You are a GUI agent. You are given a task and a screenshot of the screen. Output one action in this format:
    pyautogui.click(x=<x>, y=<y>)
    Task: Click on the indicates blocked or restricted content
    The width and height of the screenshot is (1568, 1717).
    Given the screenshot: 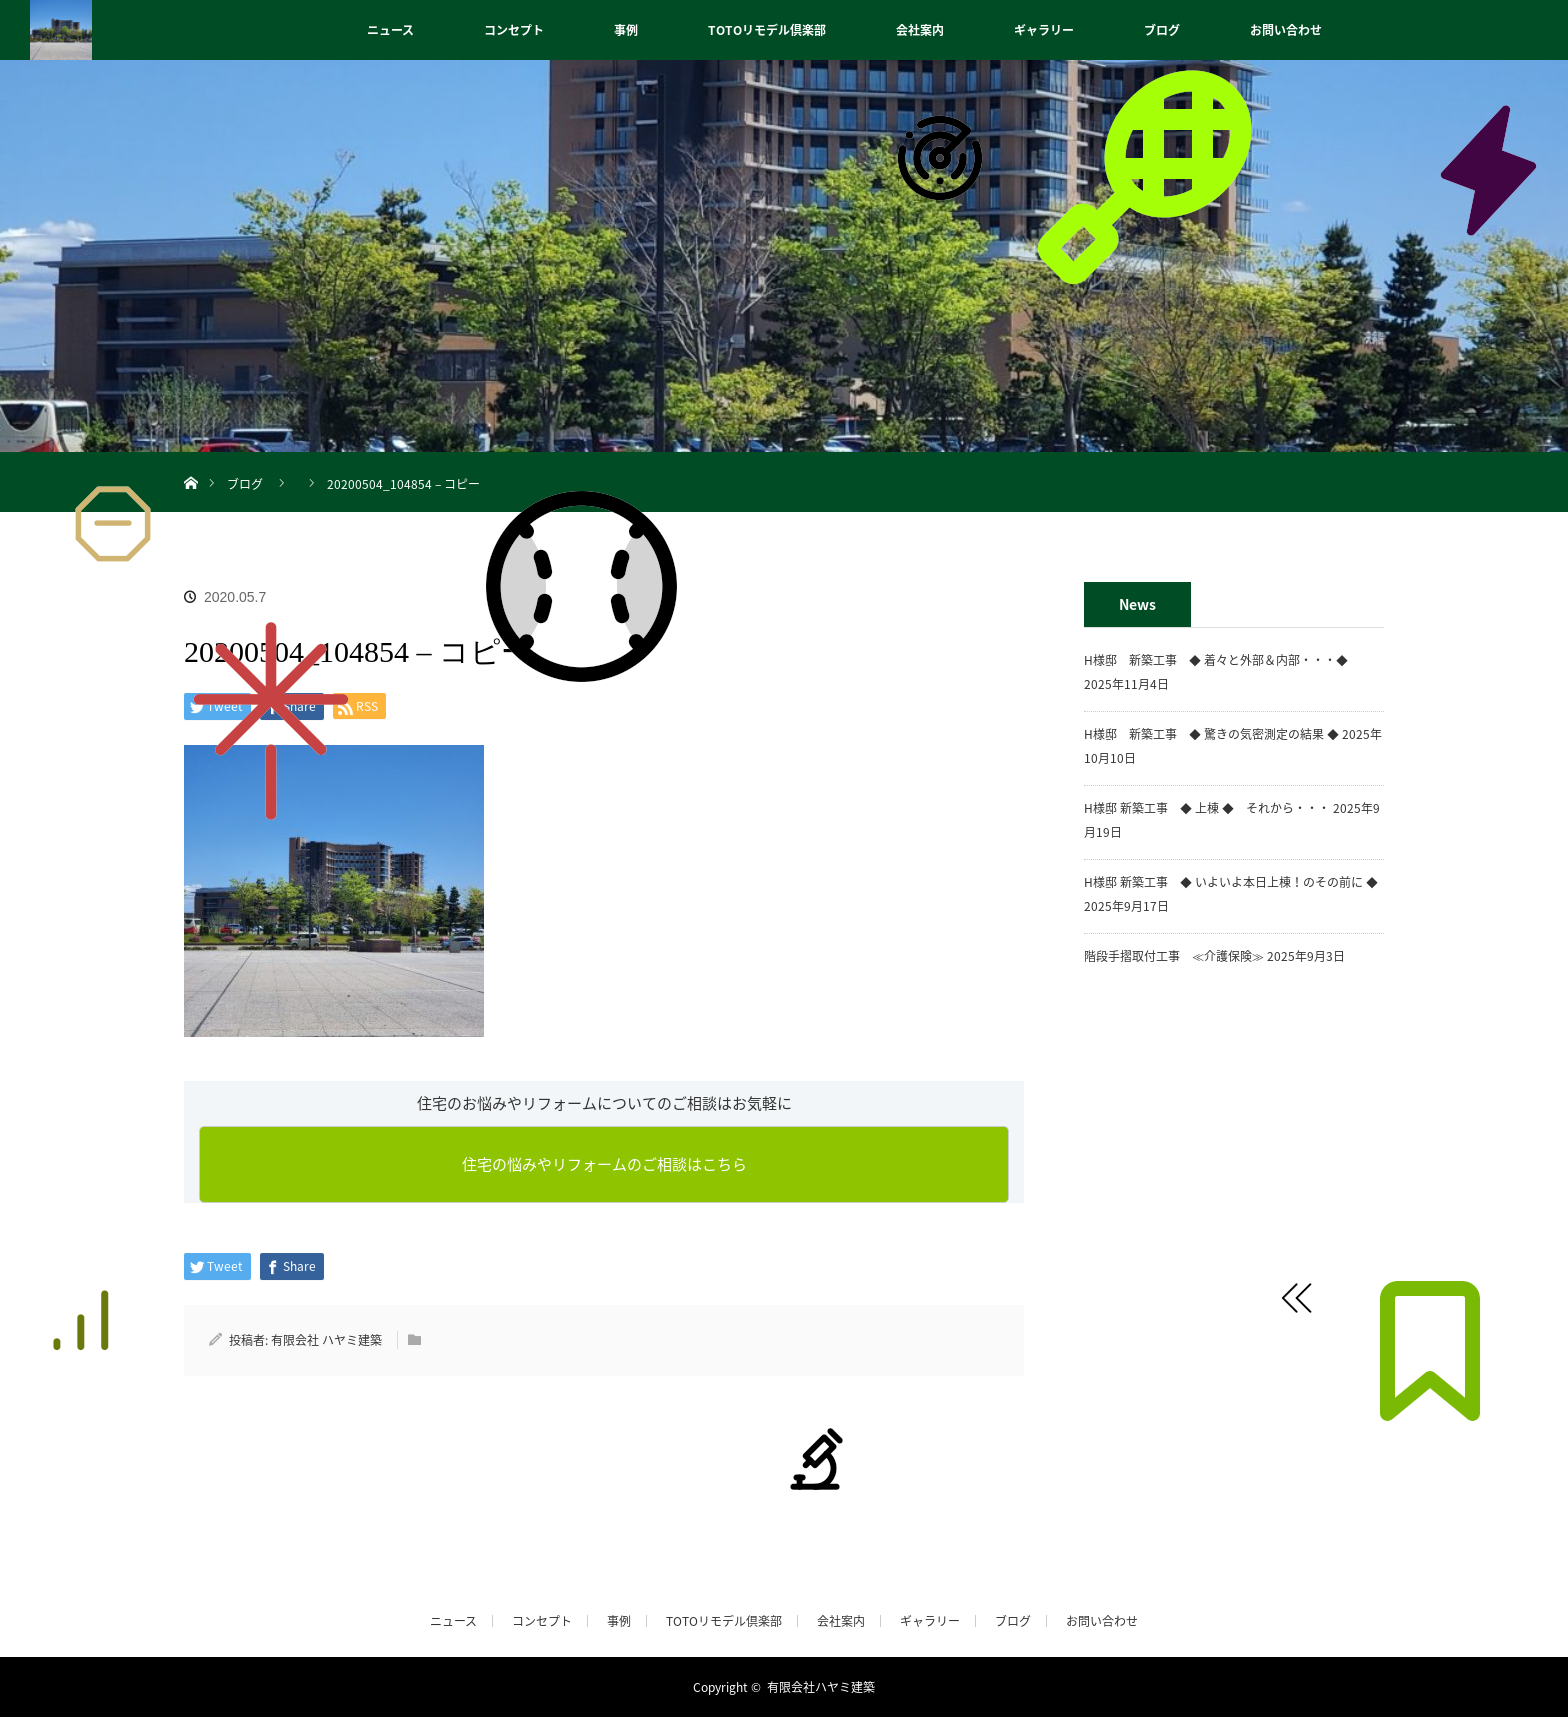 What is the action you would take?
    pyautogui.click(x=113, y=524)
    